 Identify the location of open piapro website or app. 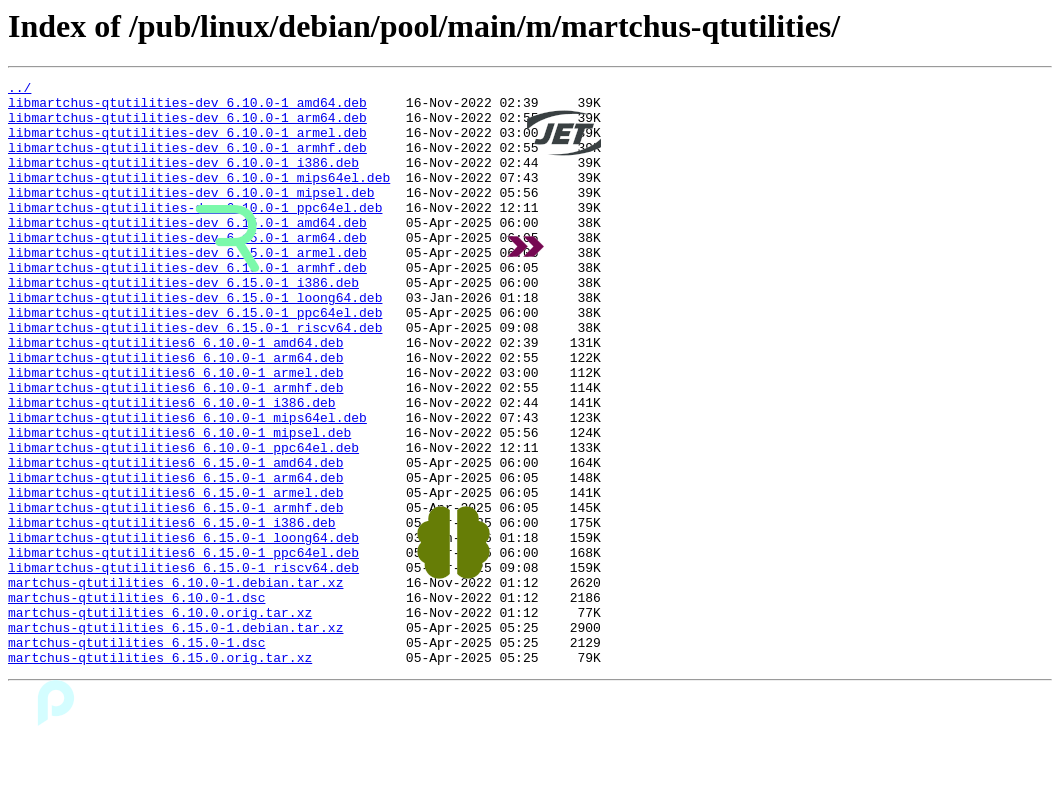
(56, 703).